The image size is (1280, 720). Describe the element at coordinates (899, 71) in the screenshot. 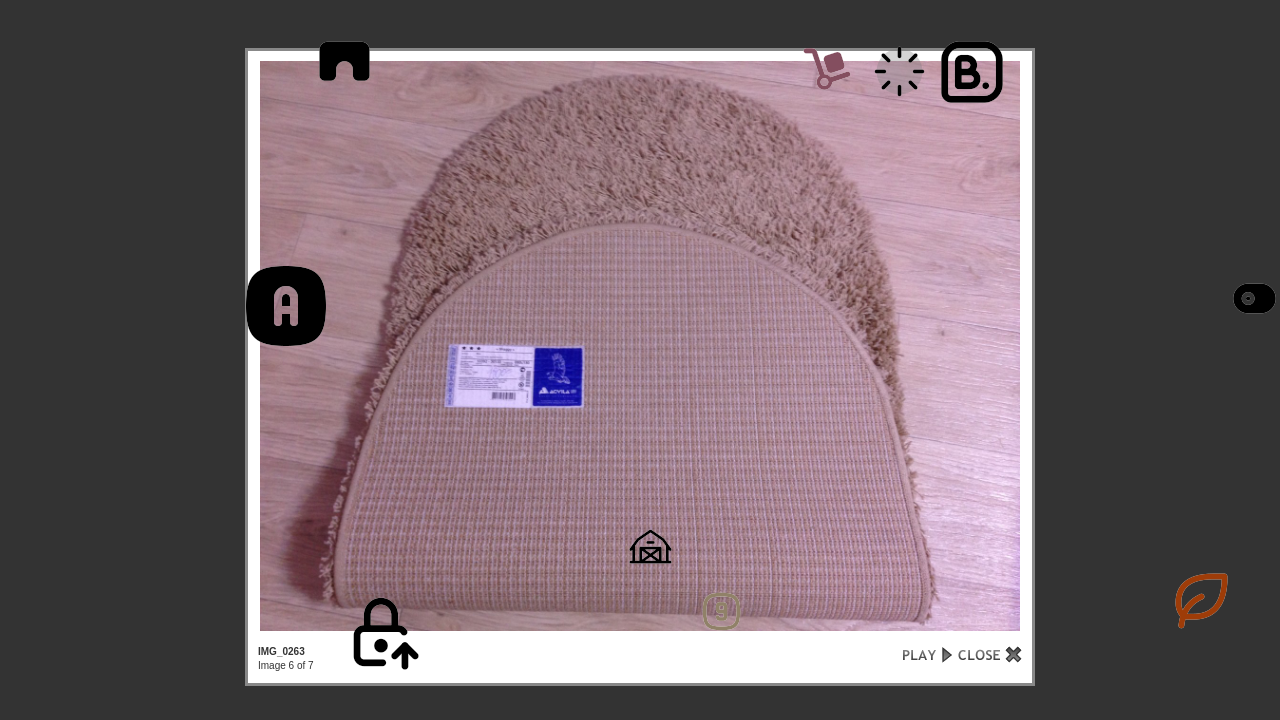

I see `indicates content is loading` at that location.